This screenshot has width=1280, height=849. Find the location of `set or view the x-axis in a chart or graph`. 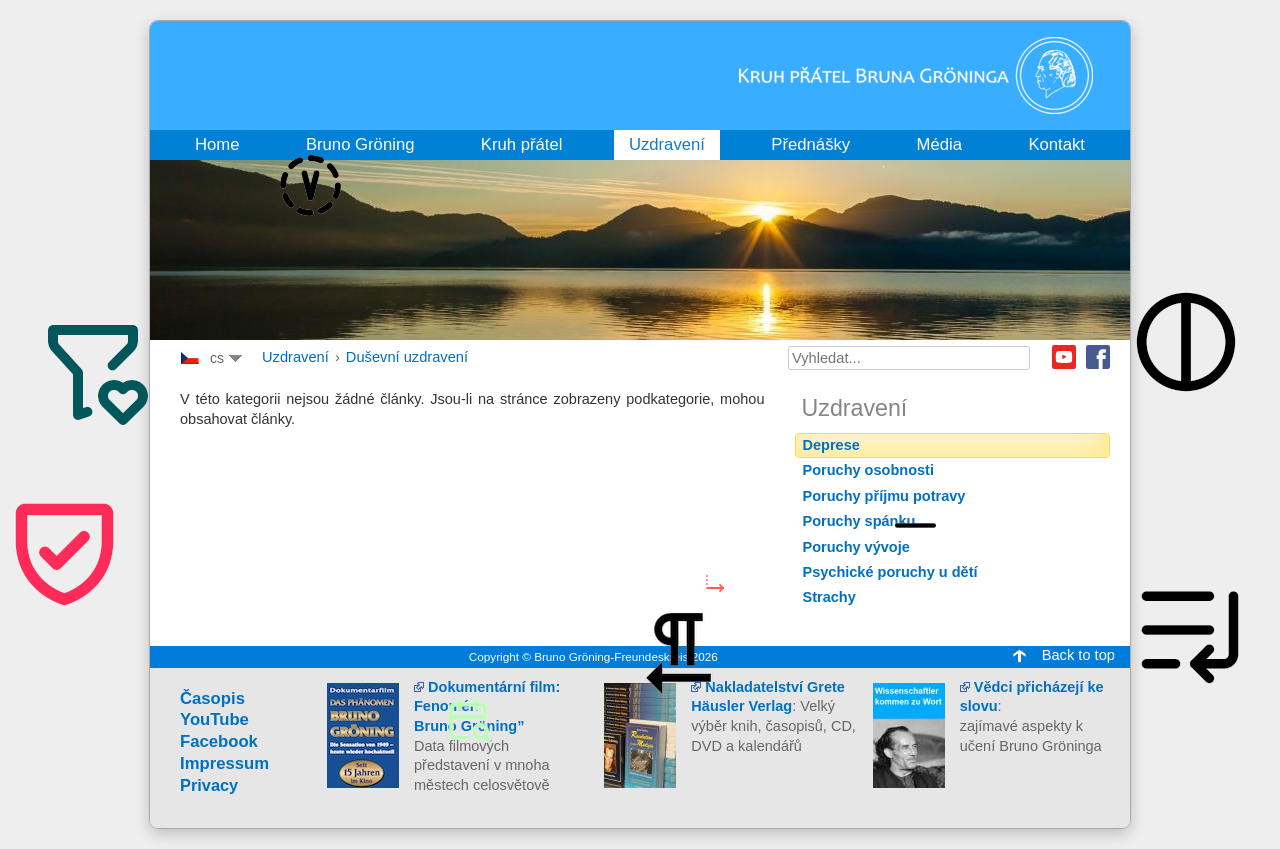

set or view the x-axis in a chart or graph is located at coordinates (715, 583).